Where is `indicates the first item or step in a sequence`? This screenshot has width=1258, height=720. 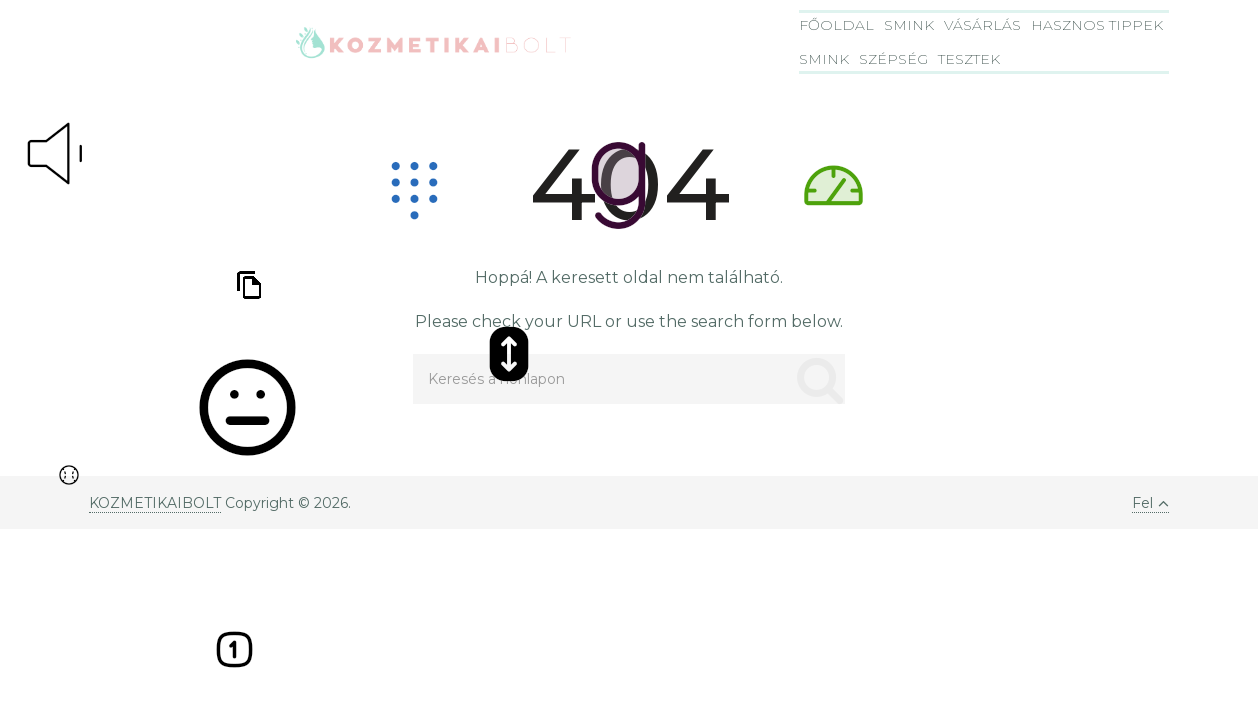 indicates the first item or step in a sequence is located at coordinates (234, 649).